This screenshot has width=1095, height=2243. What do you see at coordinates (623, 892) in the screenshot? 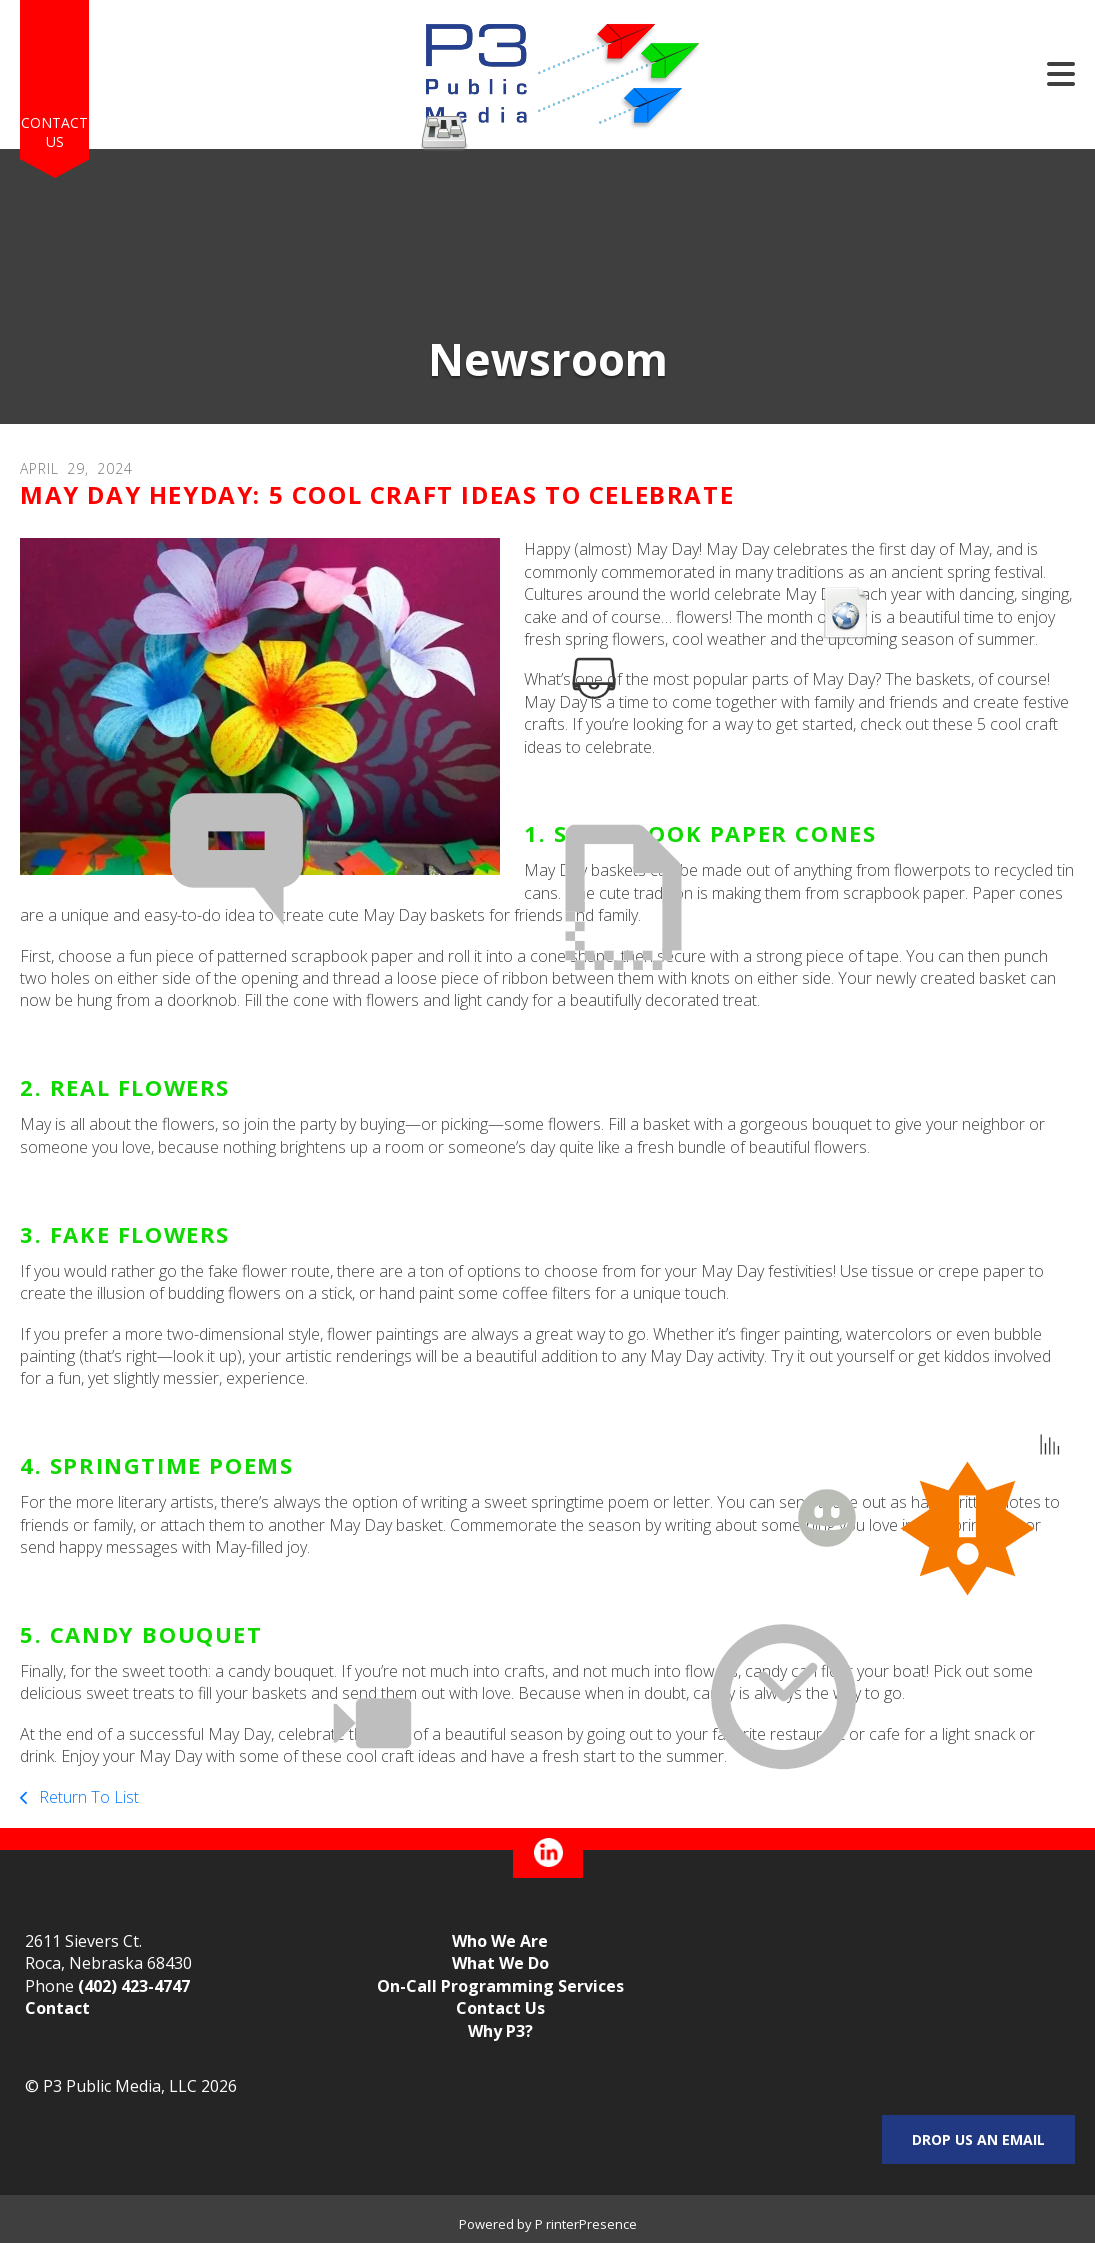
I see `access your templates folder` at bounding box center [623, 892].